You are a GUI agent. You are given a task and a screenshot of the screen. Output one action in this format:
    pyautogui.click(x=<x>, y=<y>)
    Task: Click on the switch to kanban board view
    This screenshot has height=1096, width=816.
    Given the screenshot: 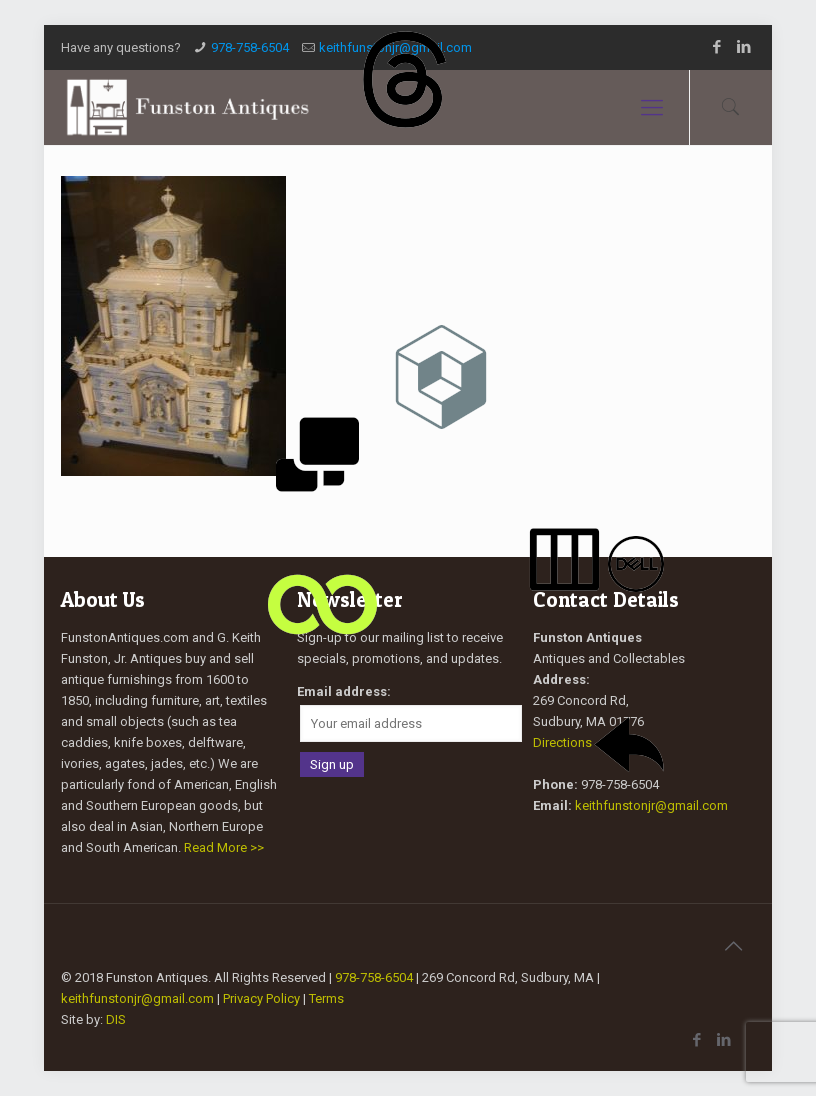 What is the action you would take?
    pyautogui.click(x=564, y=559)
    